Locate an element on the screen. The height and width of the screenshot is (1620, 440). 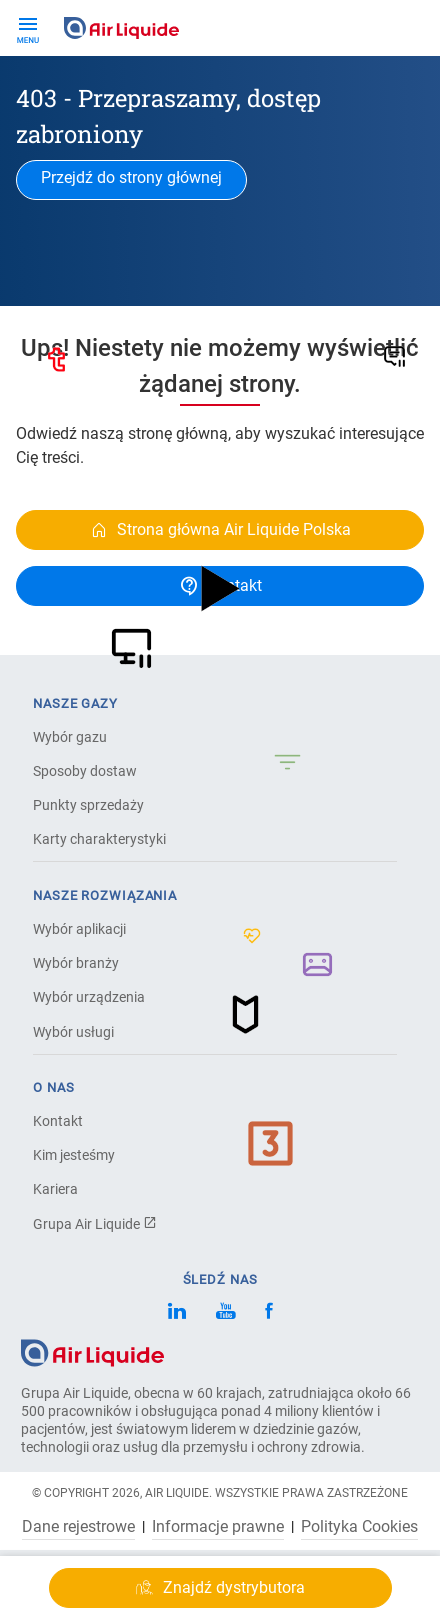
pause message notifications is located at coordinates (394, 355).